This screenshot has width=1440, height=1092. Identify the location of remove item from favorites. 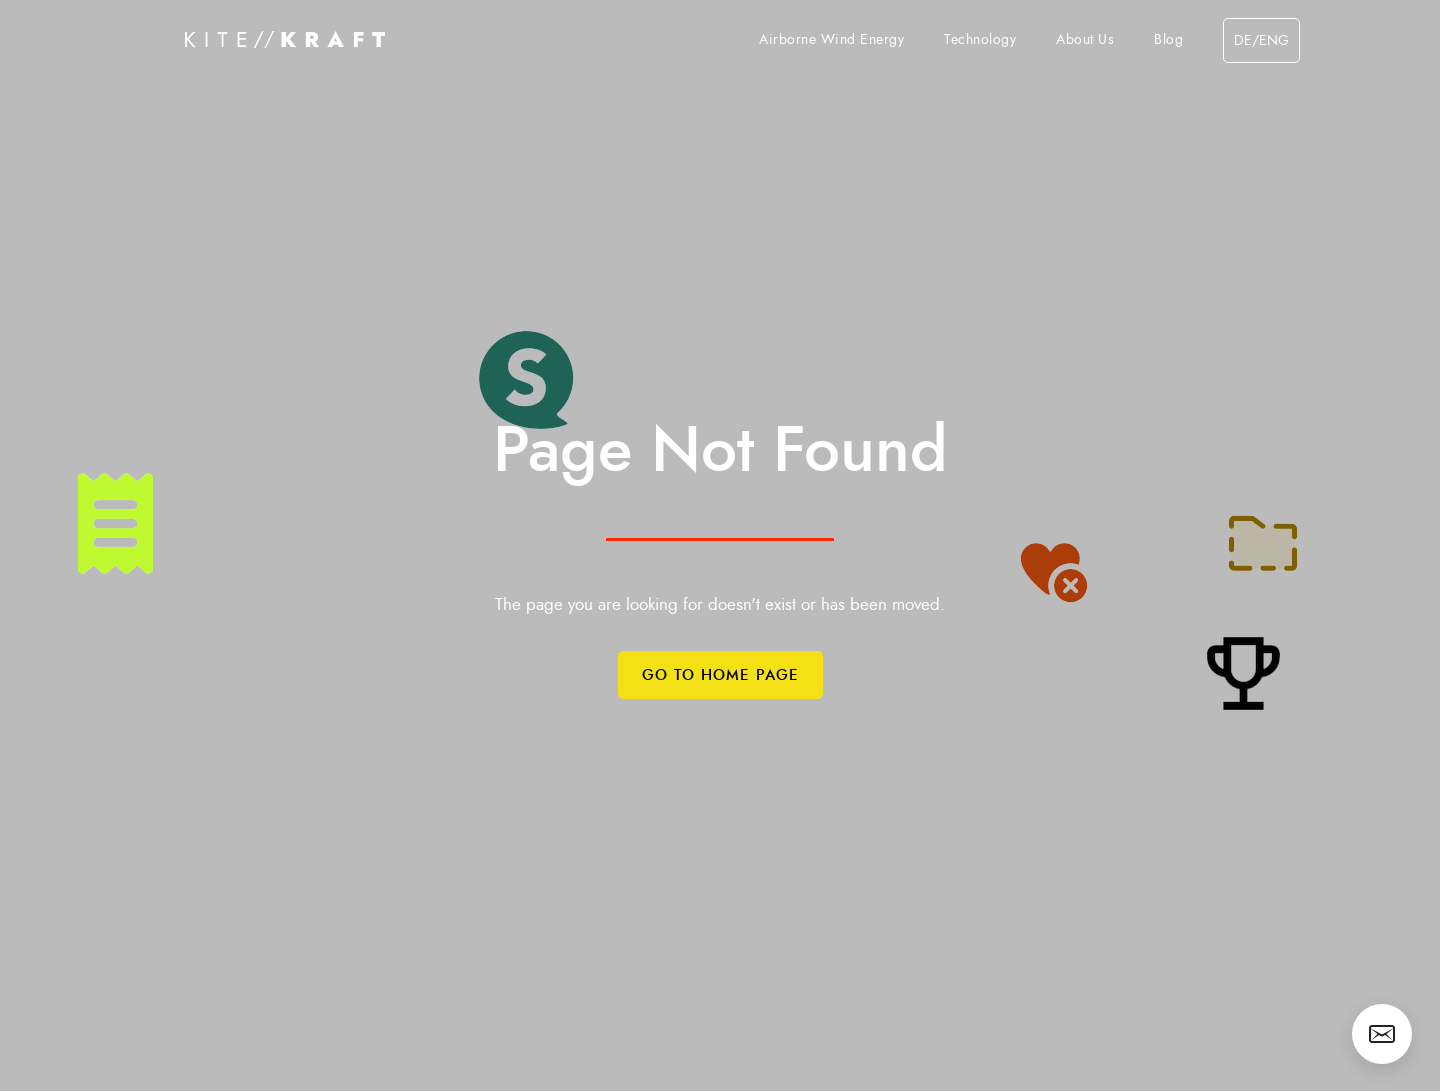
(1054, 569).